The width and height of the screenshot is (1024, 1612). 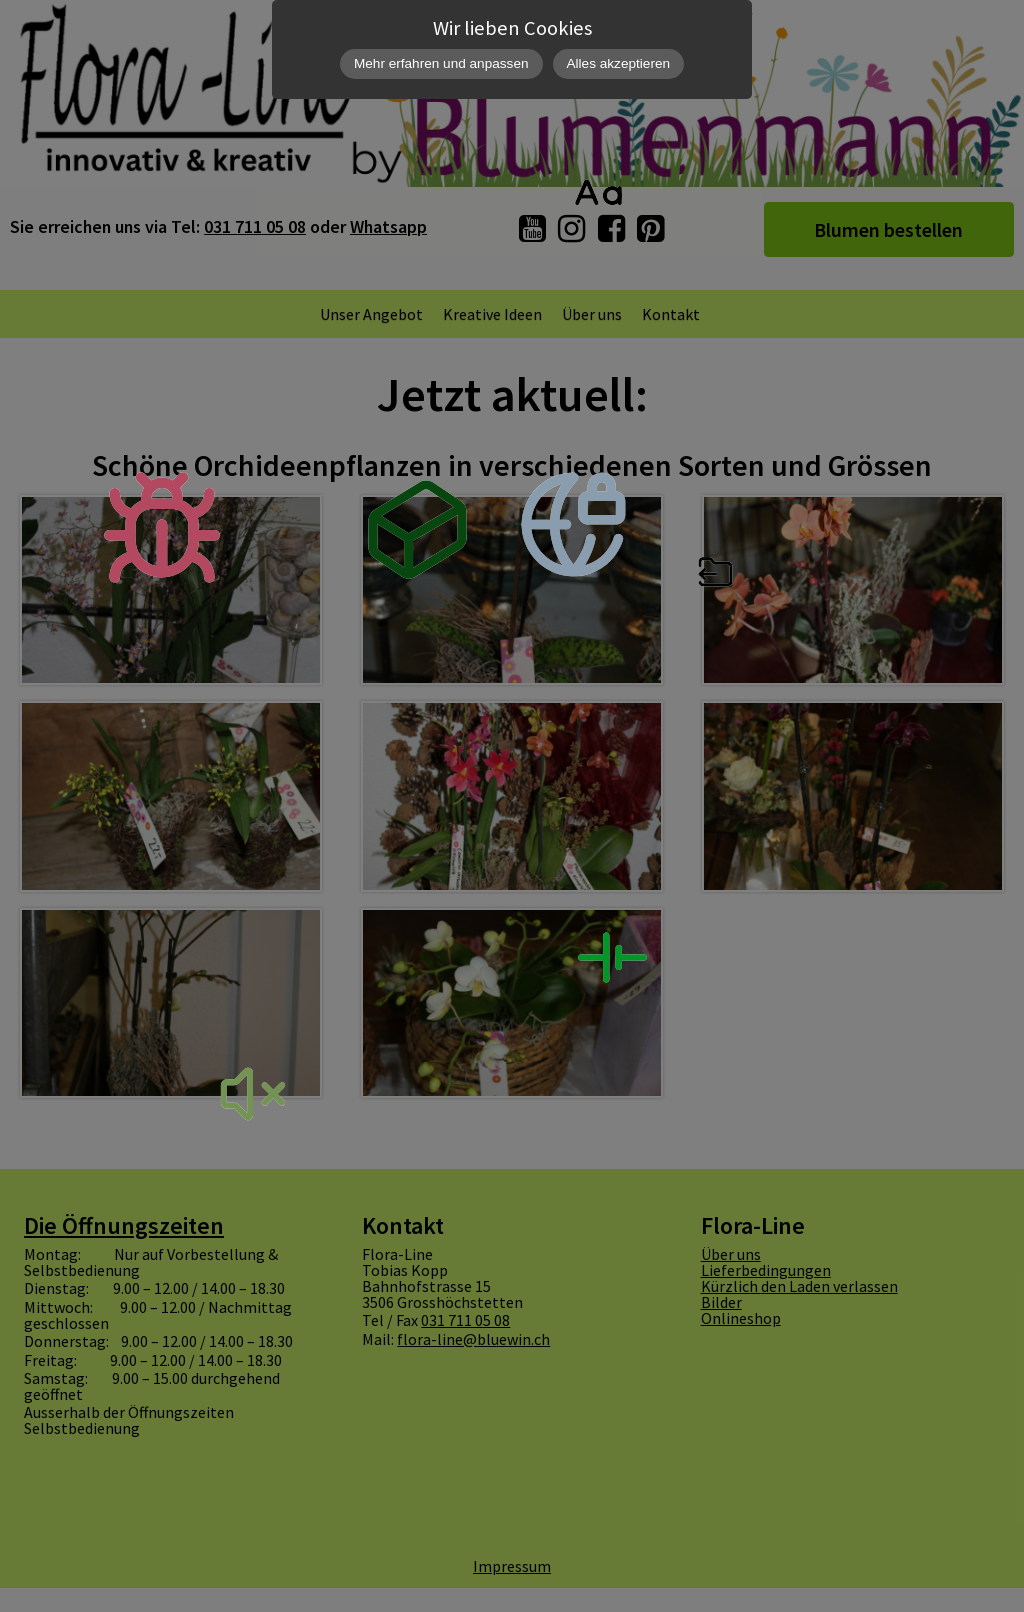 I want to click on toggle case-sensitive search matching, so click(x=598, y=194).